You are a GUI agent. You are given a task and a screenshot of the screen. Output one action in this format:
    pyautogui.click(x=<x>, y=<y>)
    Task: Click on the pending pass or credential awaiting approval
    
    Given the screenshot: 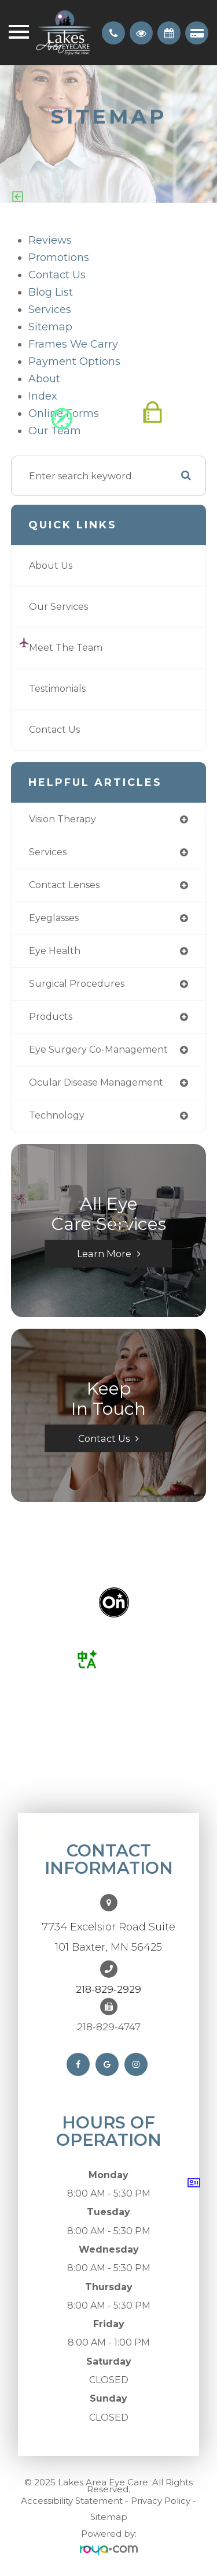 What is the action you would take?
    pyautogui.click(x=194, y=2183)
    